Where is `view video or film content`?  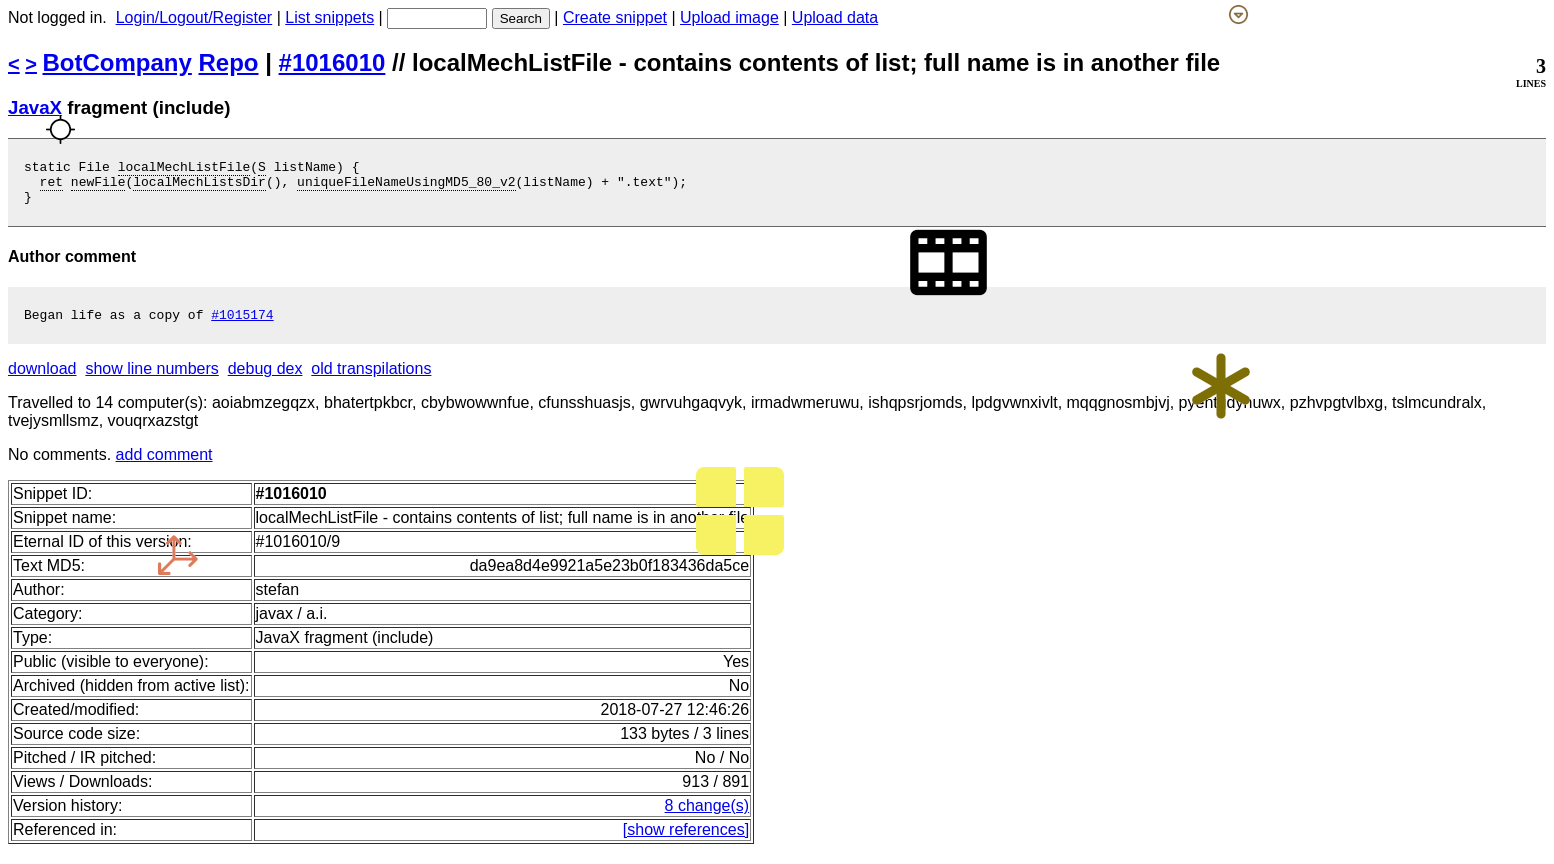 view video or film content is located at coordinates (948, 262).